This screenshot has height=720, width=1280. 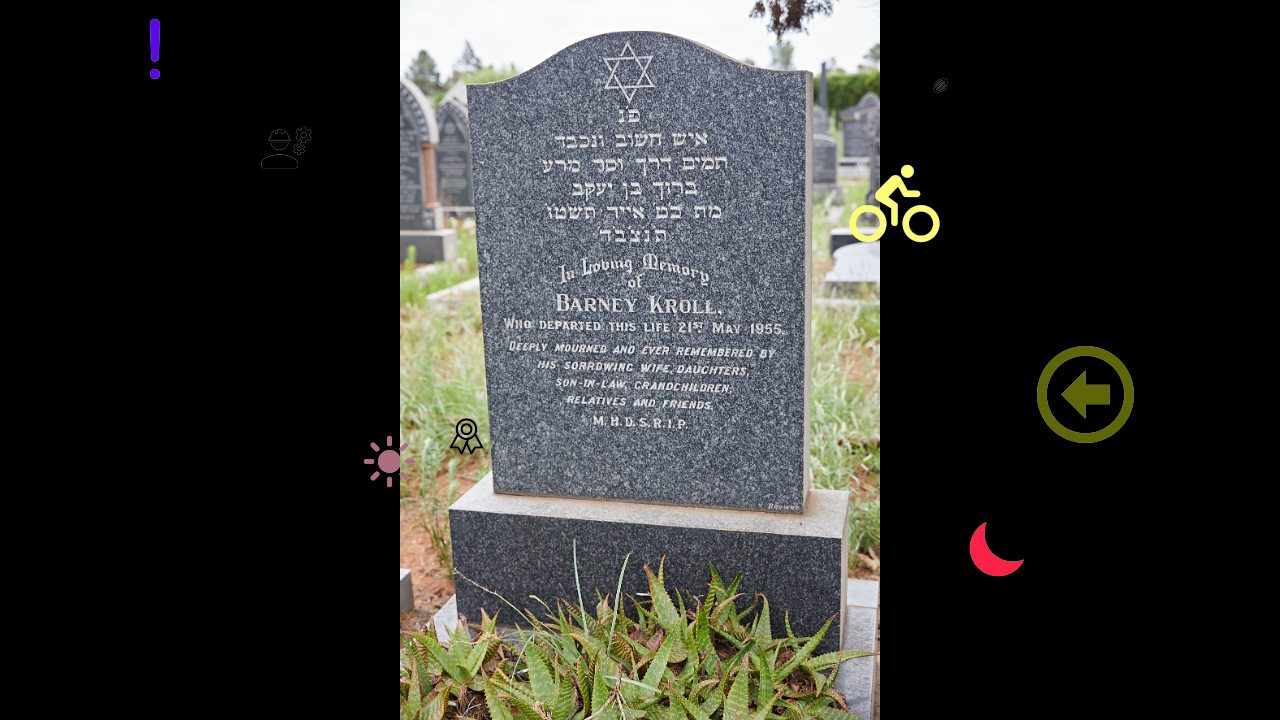 What do you see at coordinates (155, 49) in the screenshot?
I see `indicates a warning or important notice` at bounding box center [155, 49].